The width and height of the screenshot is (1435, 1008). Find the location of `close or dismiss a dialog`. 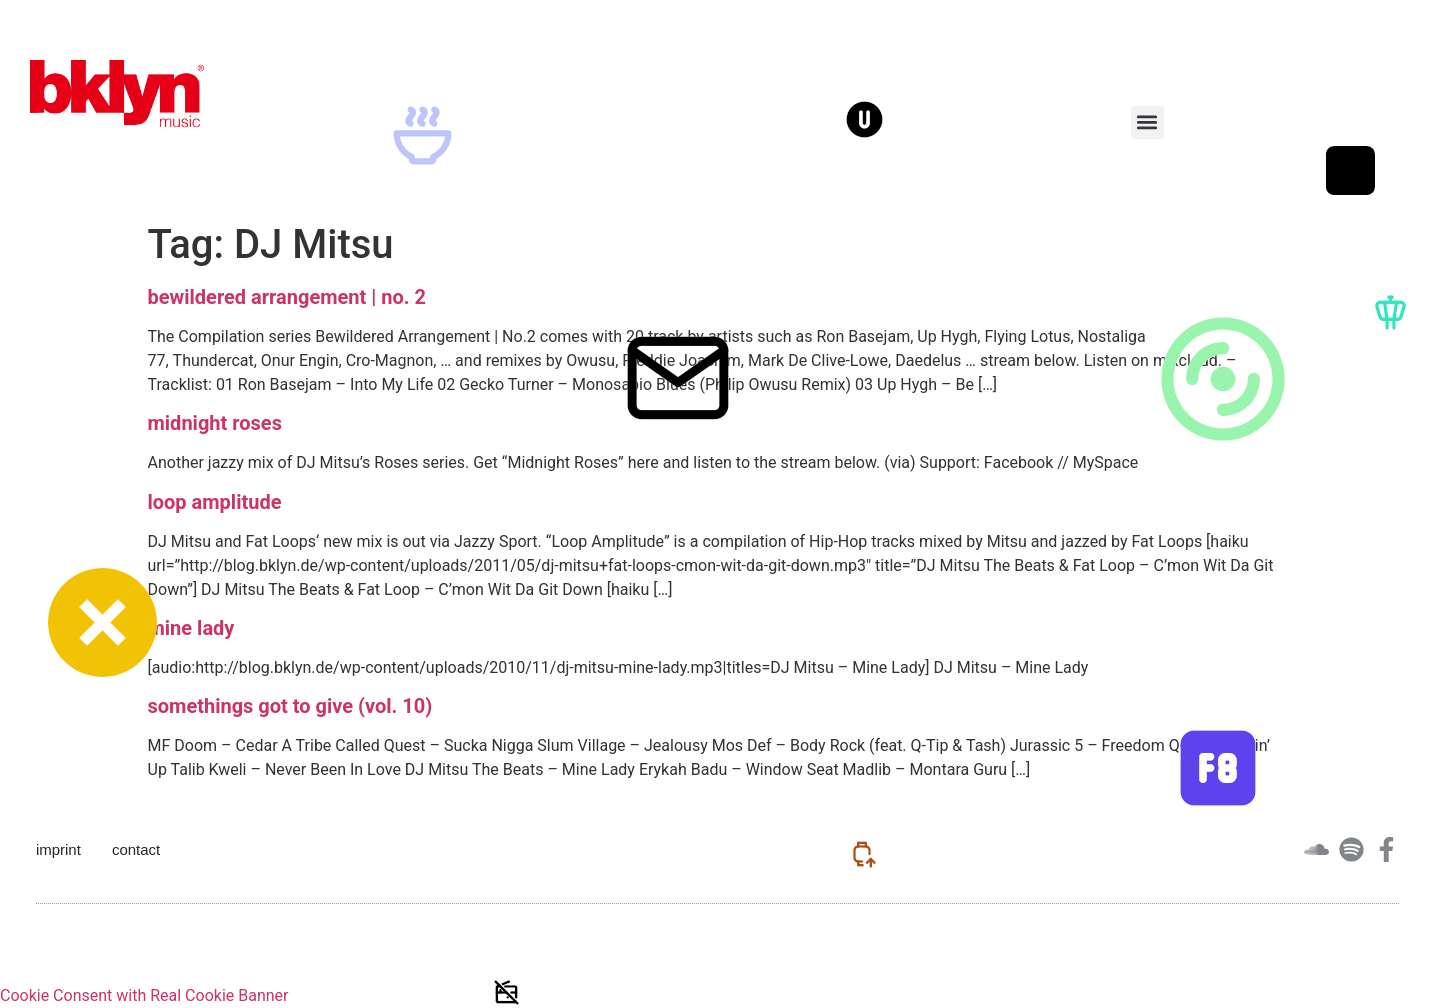

close or dismiss a dialog is located at coordinates (102, 622).